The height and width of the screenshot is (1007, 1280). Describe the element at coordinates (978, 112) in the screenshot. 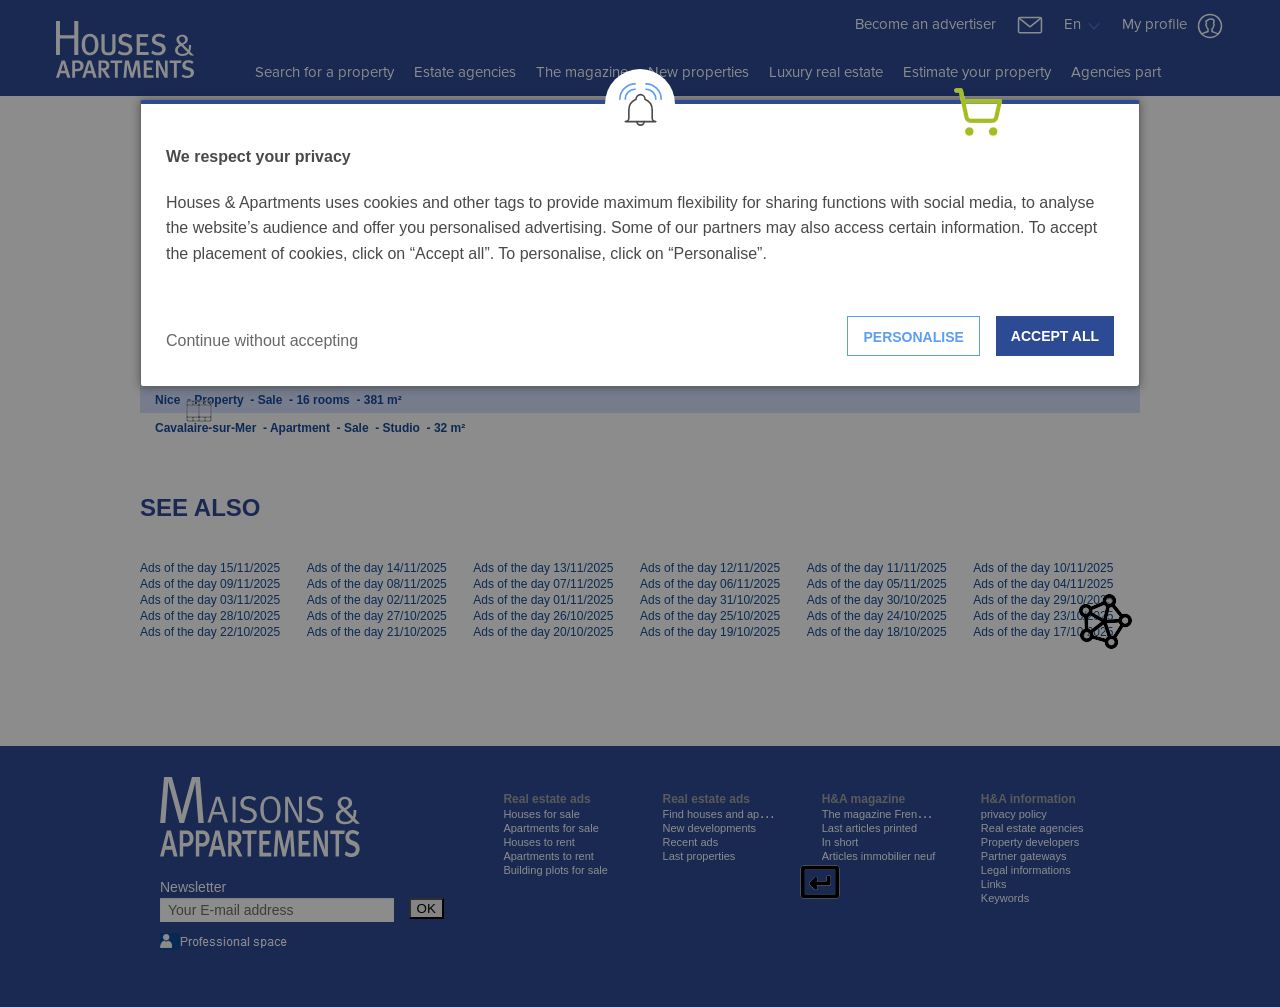

I see `view your shopping cart` at that location.